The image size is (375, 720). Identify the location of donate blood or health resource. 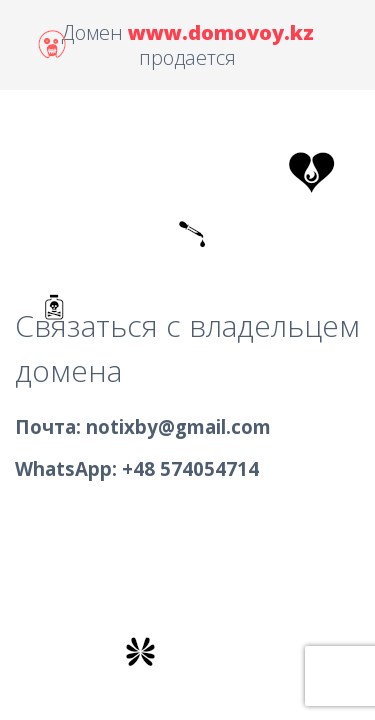
(311, 171).